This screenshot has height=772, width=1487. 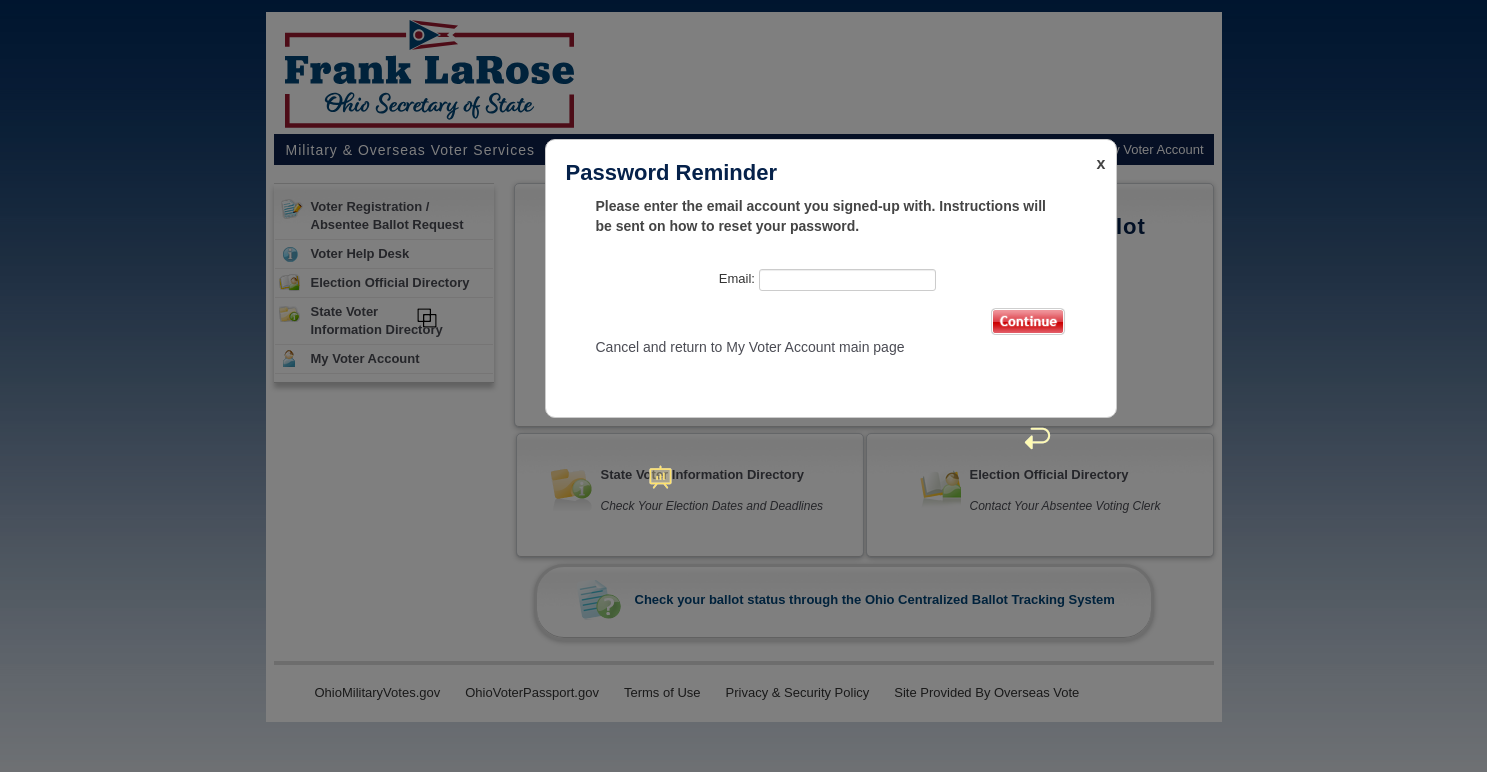 I want to click on view presentation or slideshow, so click(x=660, y=477).